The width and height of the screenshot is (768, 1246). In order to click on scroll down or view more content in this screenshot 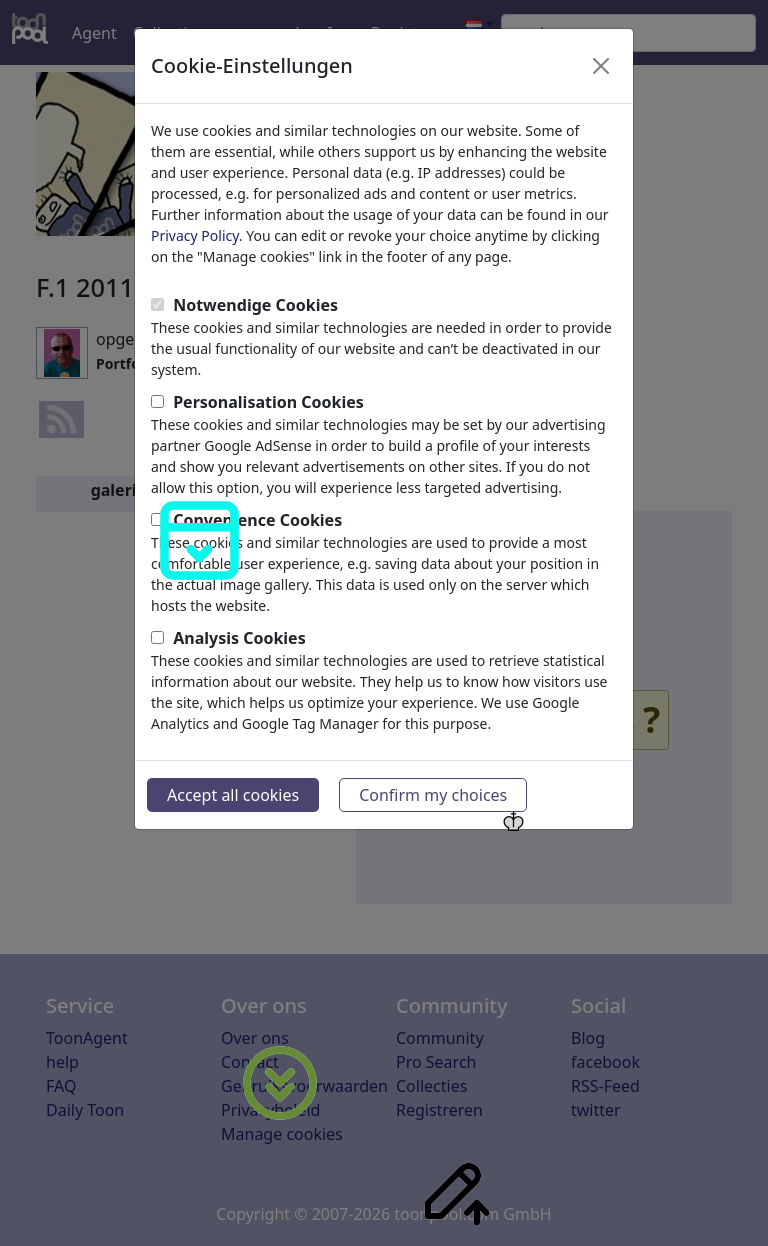, I will do `click(280, 1083)`.